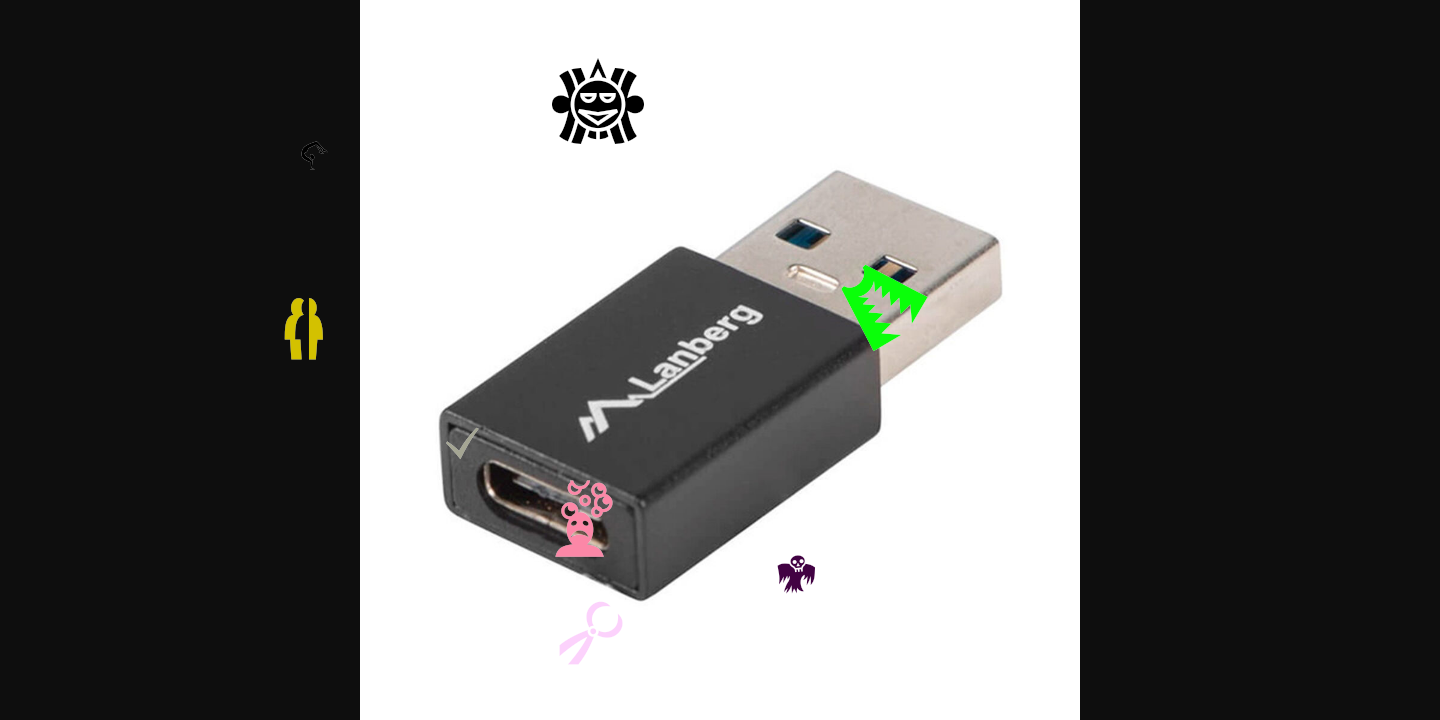  What do you see at coordinates (462, 443) in the screenshot?
I see `confirm or complete an action` at bounding box center [462, 443].